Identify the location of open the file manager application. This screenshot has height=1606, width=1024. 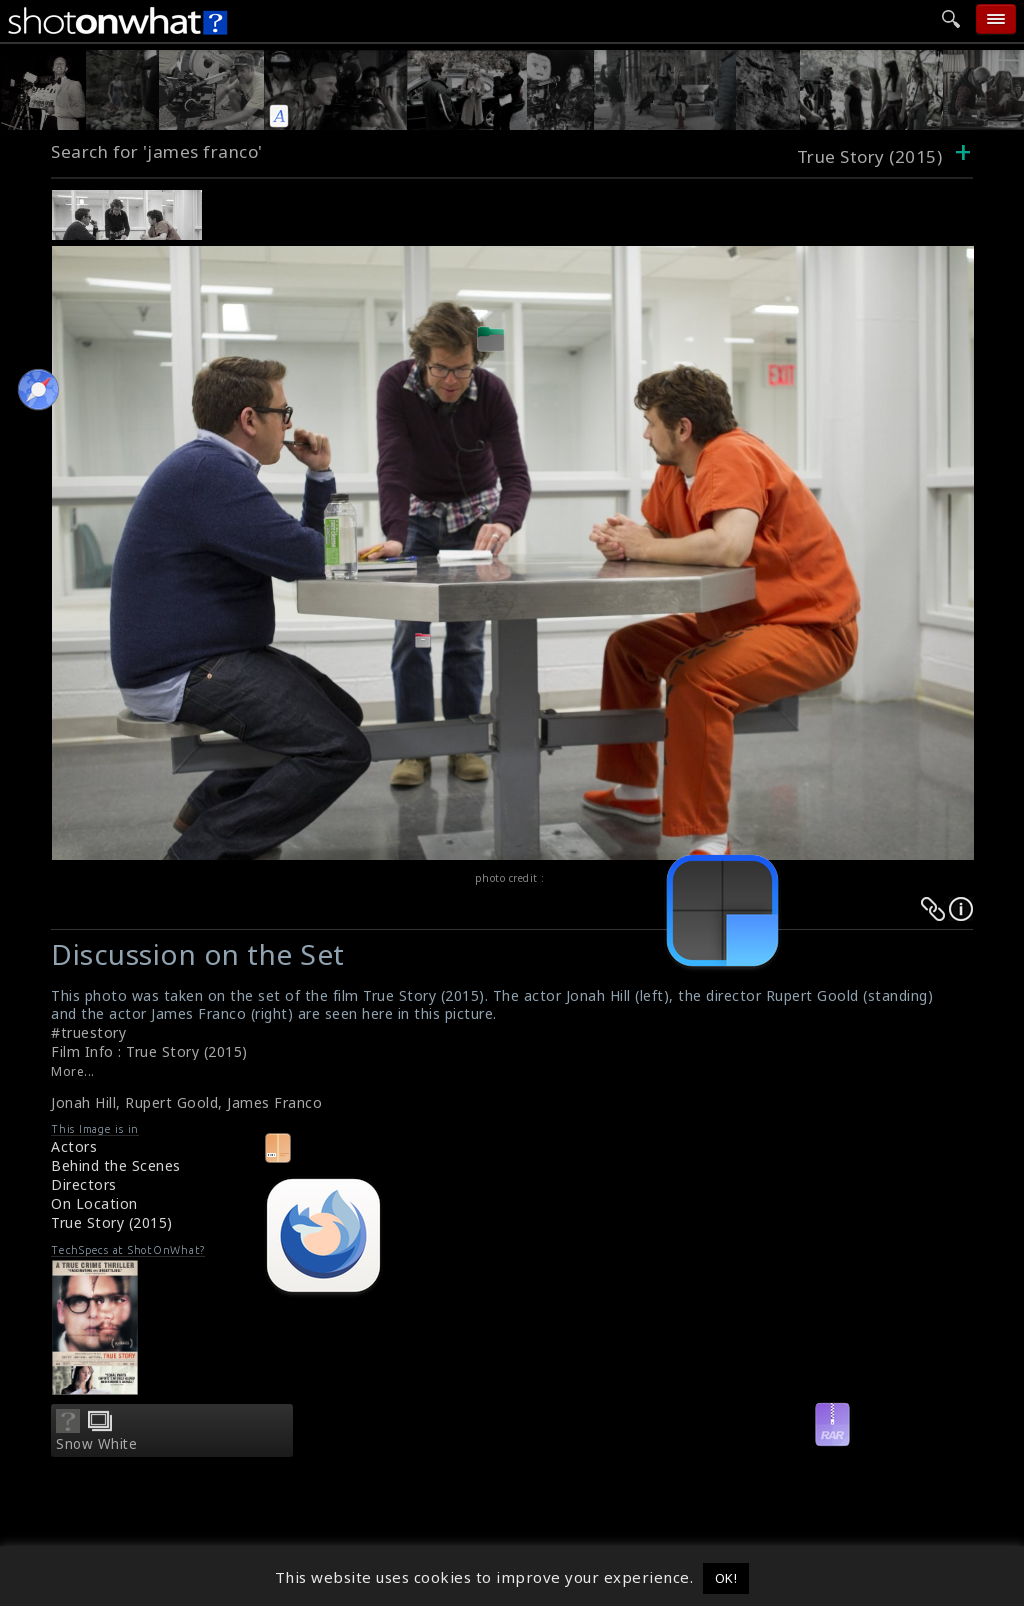
(423, 640).